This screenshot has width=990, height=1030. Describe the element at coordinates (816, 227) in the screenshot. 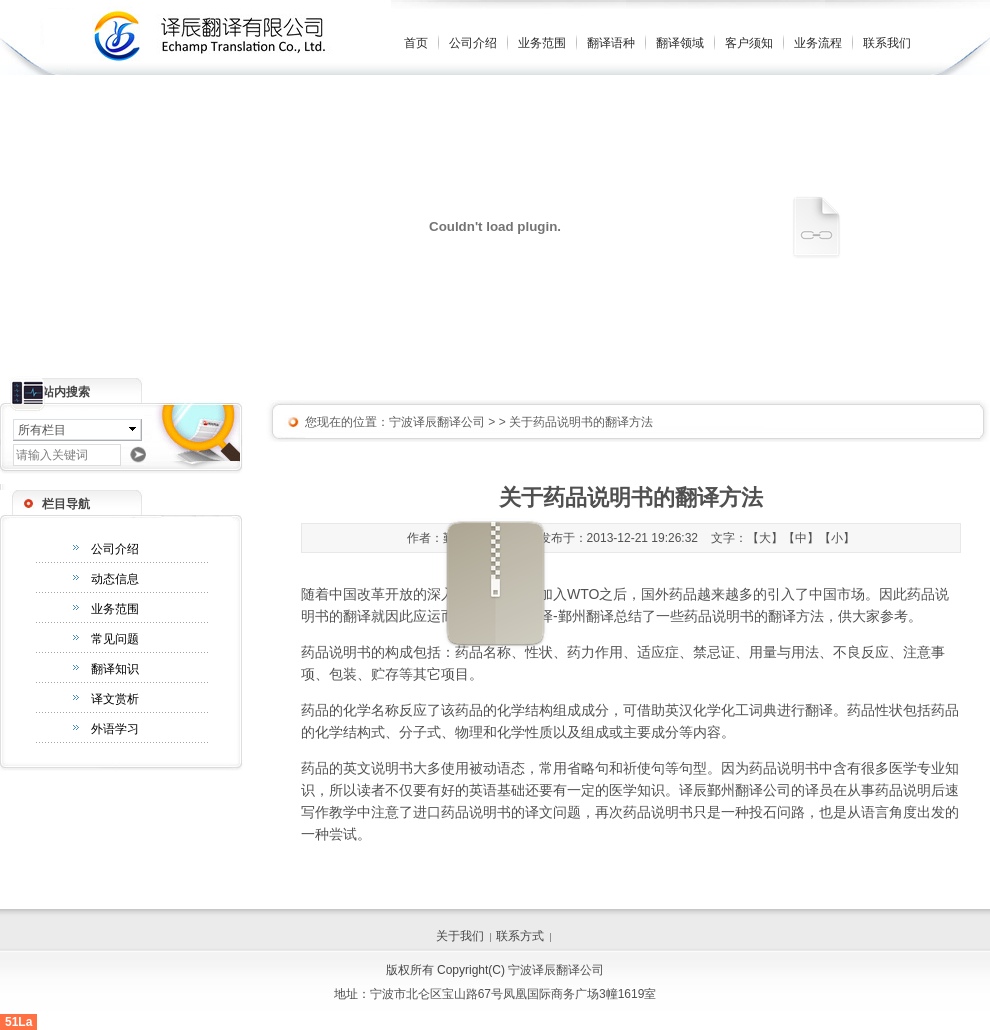

I see `a windows shortcut file (.lnk)` at that location.